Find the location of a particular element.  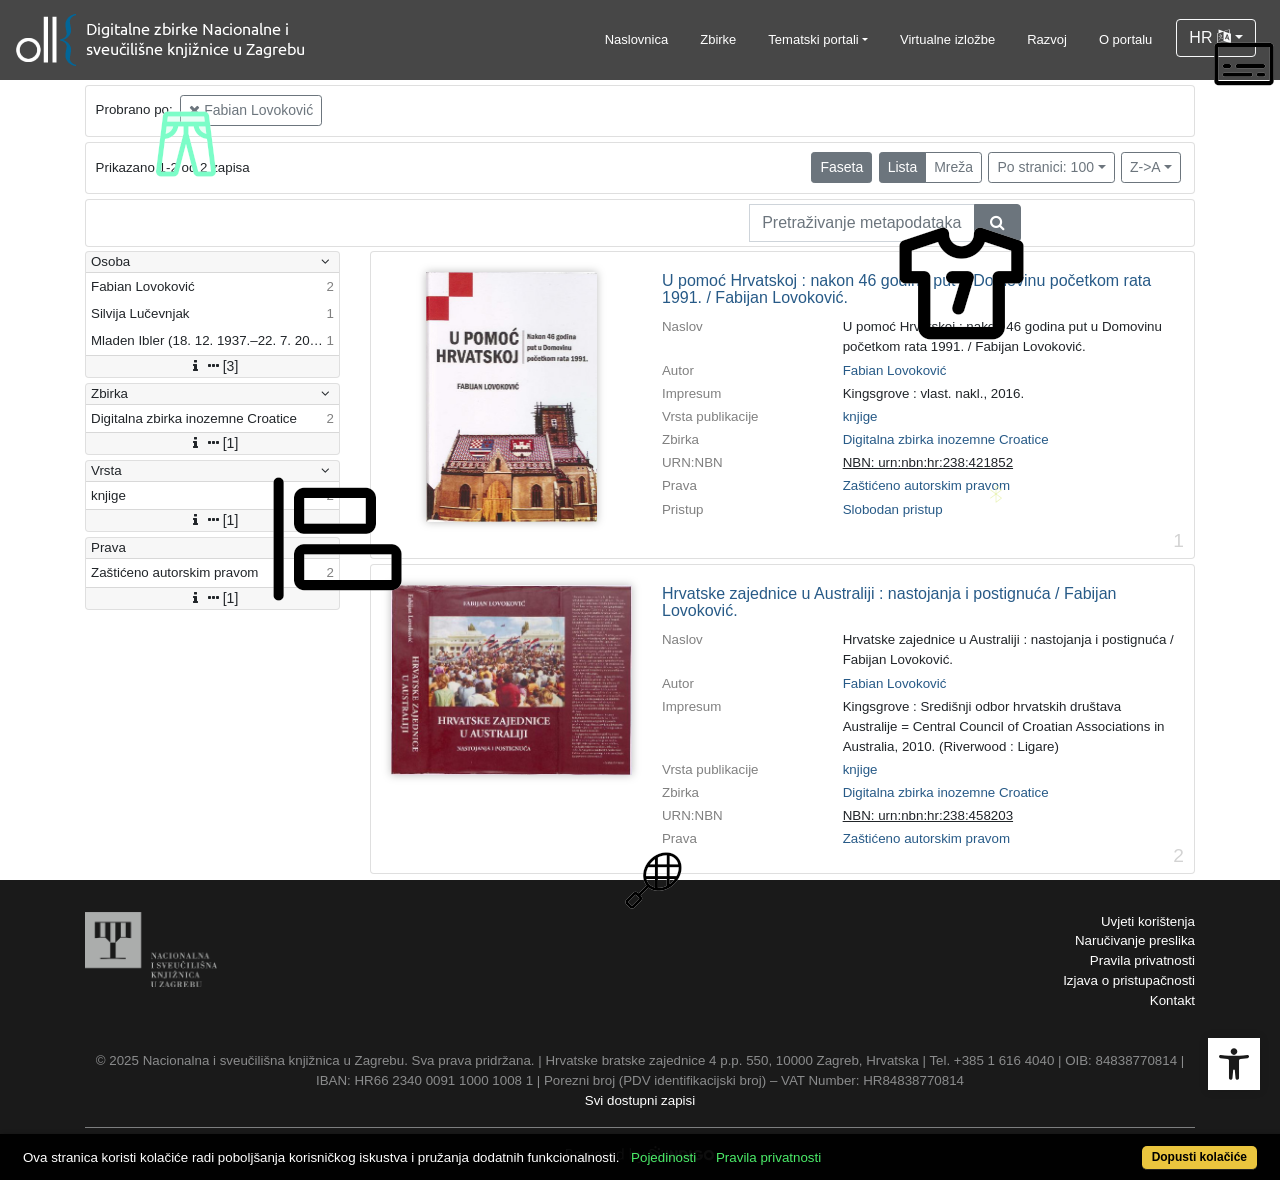

enable subtitles or closed captions is located at coordinates (1244, 64).